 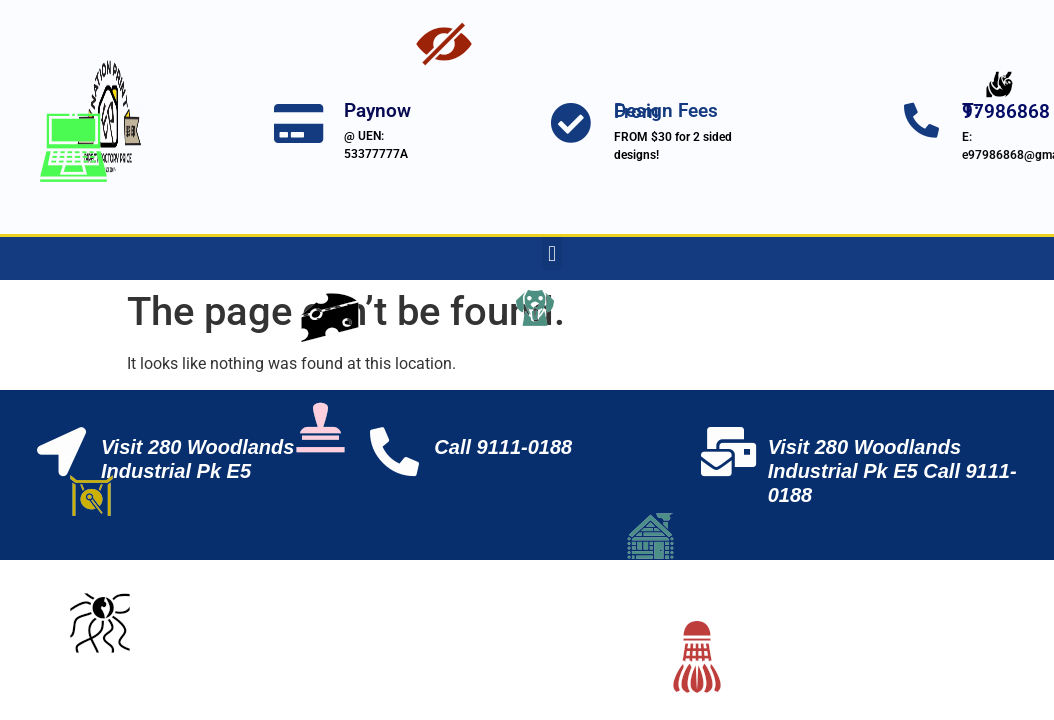 I want to click on hide content or toggle visibility off, so click(x=444, y=44).